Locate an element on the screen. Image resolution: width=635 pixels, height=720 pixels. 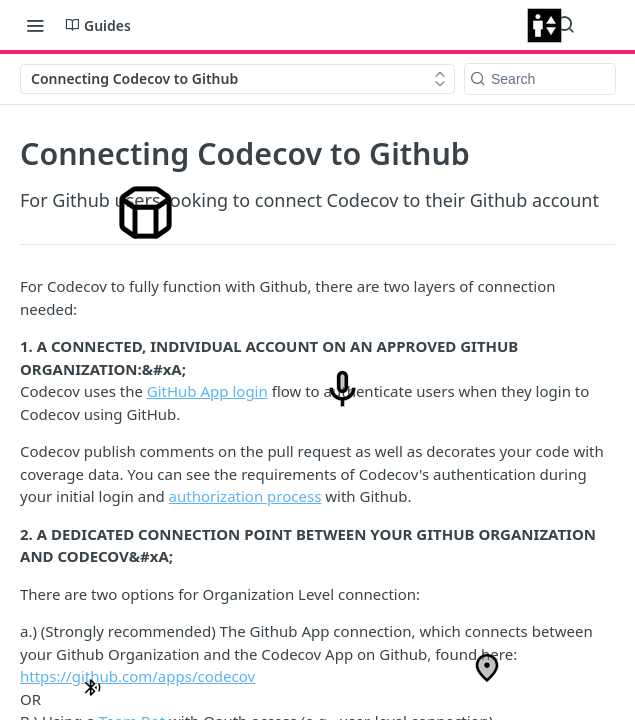
searching for nearby bluetooth devices is located at coordinates (92, 687).